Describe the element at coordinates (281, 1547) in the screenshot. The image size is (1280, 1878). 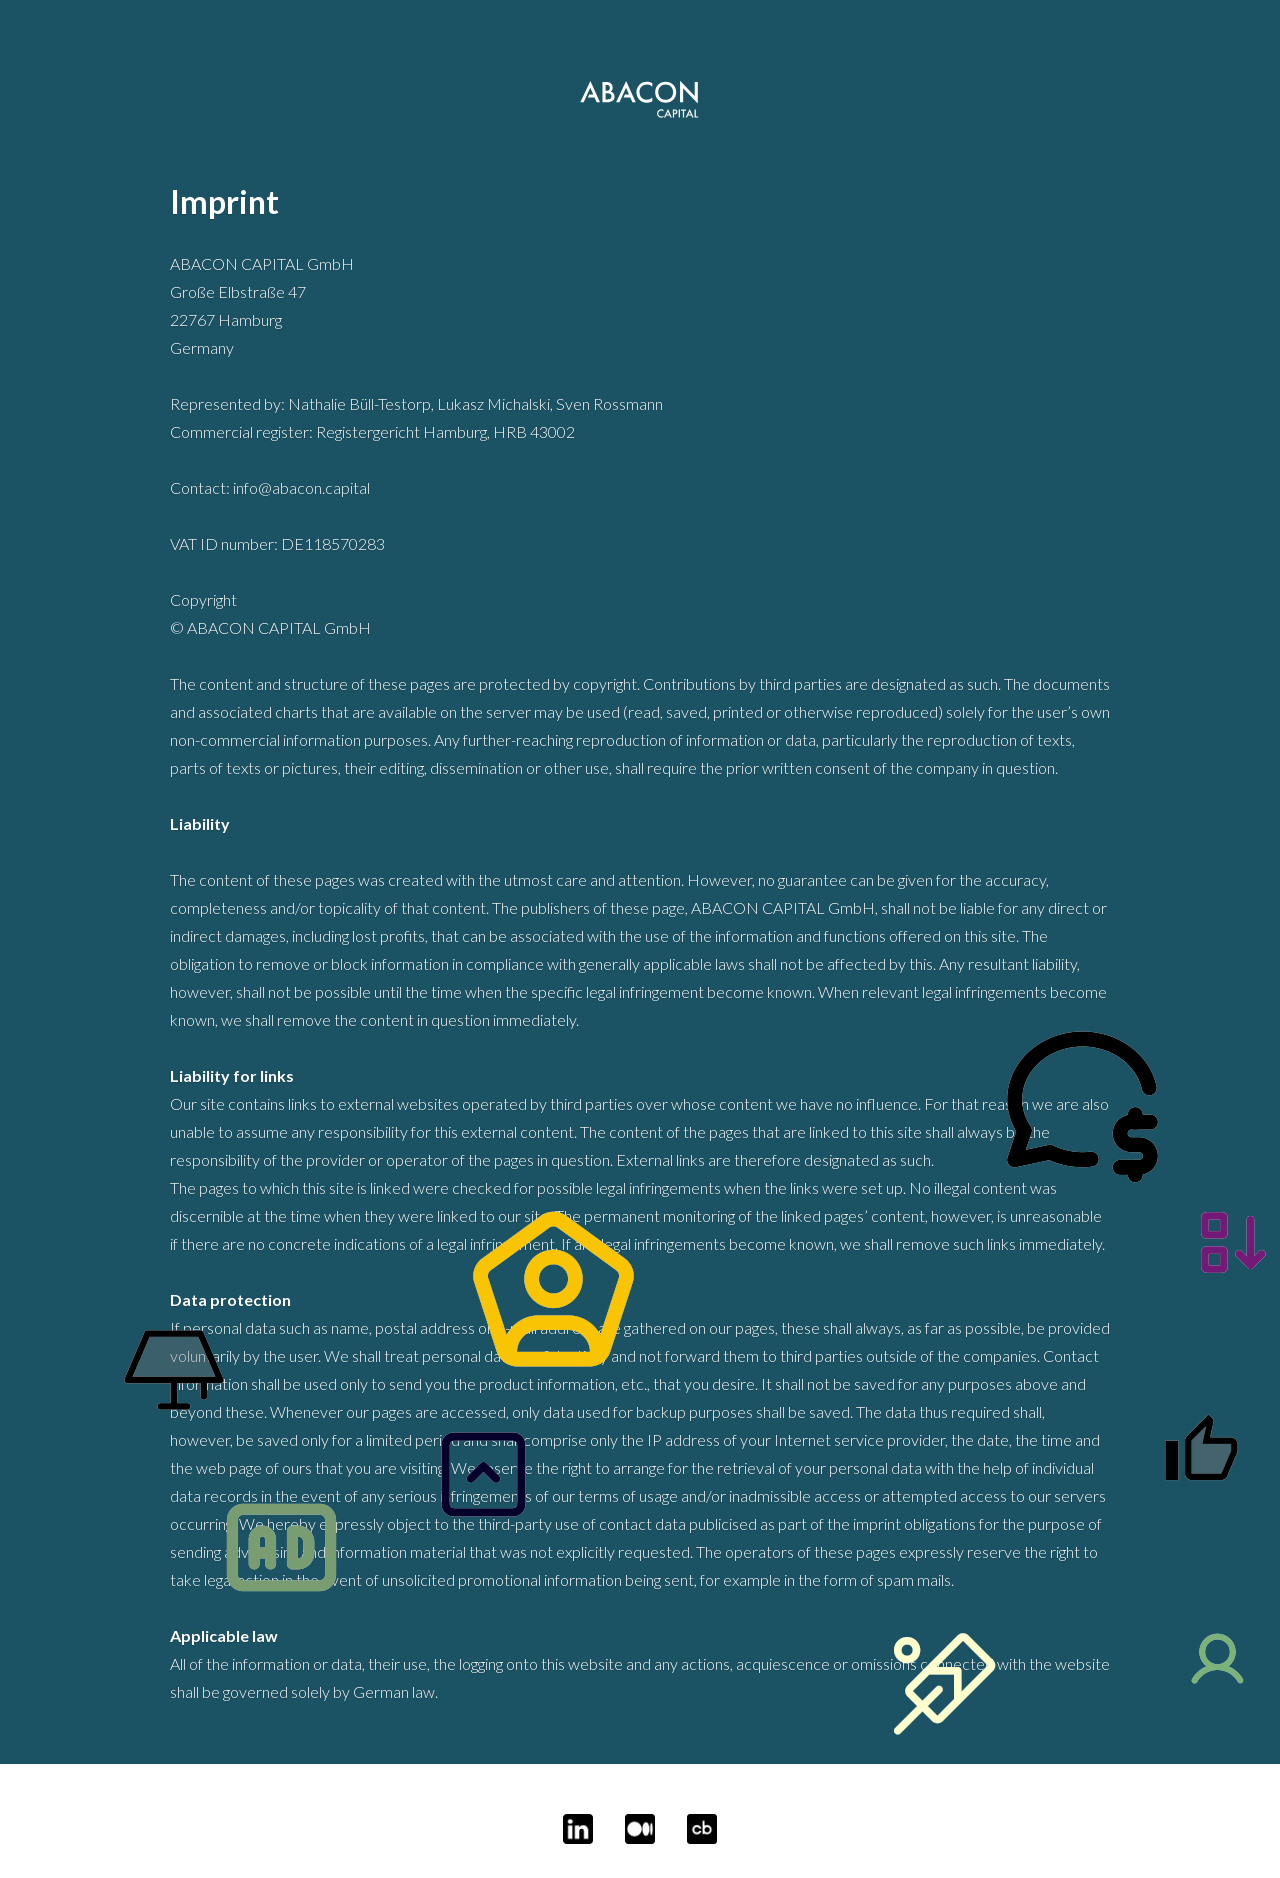
I see `indicates sponsored or advertisement content` at that location.